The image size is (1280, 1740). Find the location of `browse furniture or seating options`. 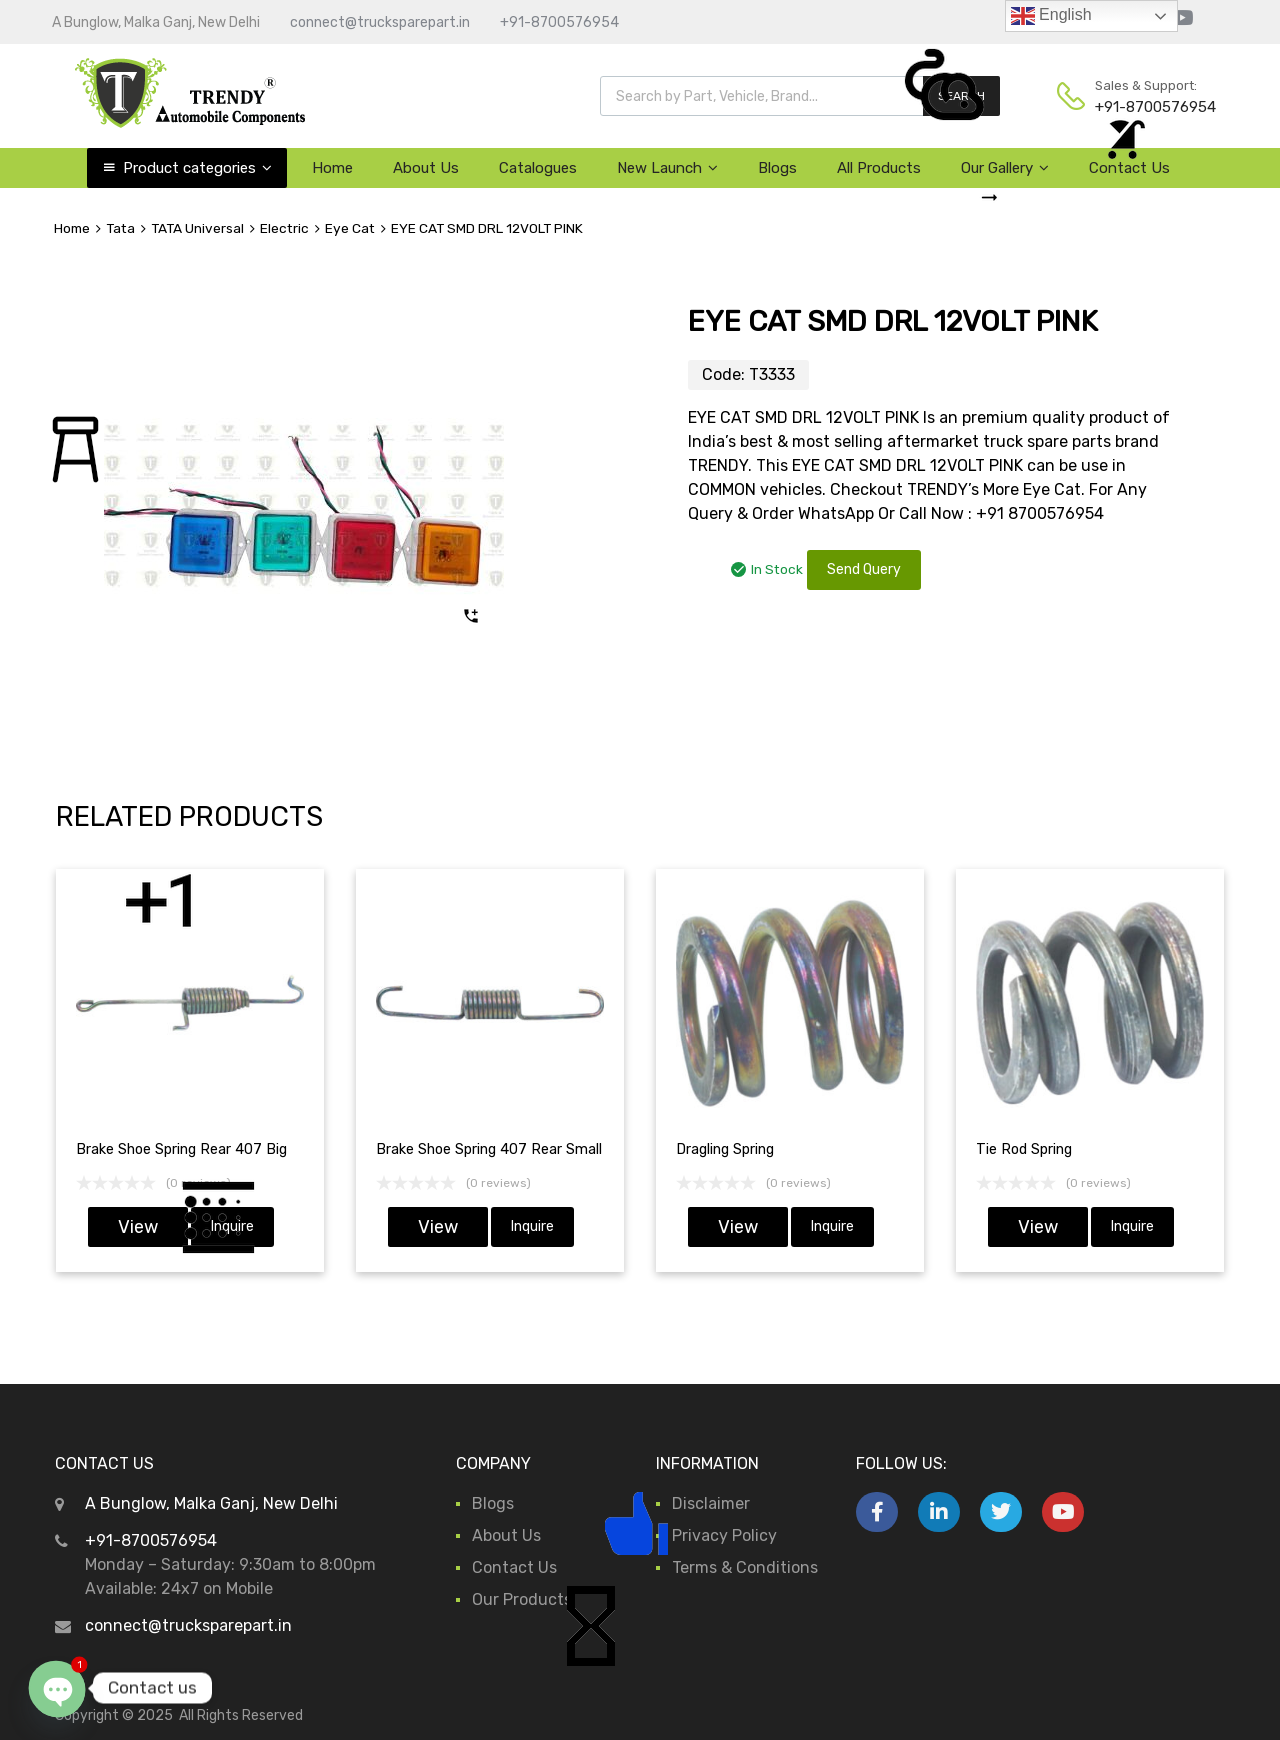

browse furniture or seating options is located at coordinates (75, 449).